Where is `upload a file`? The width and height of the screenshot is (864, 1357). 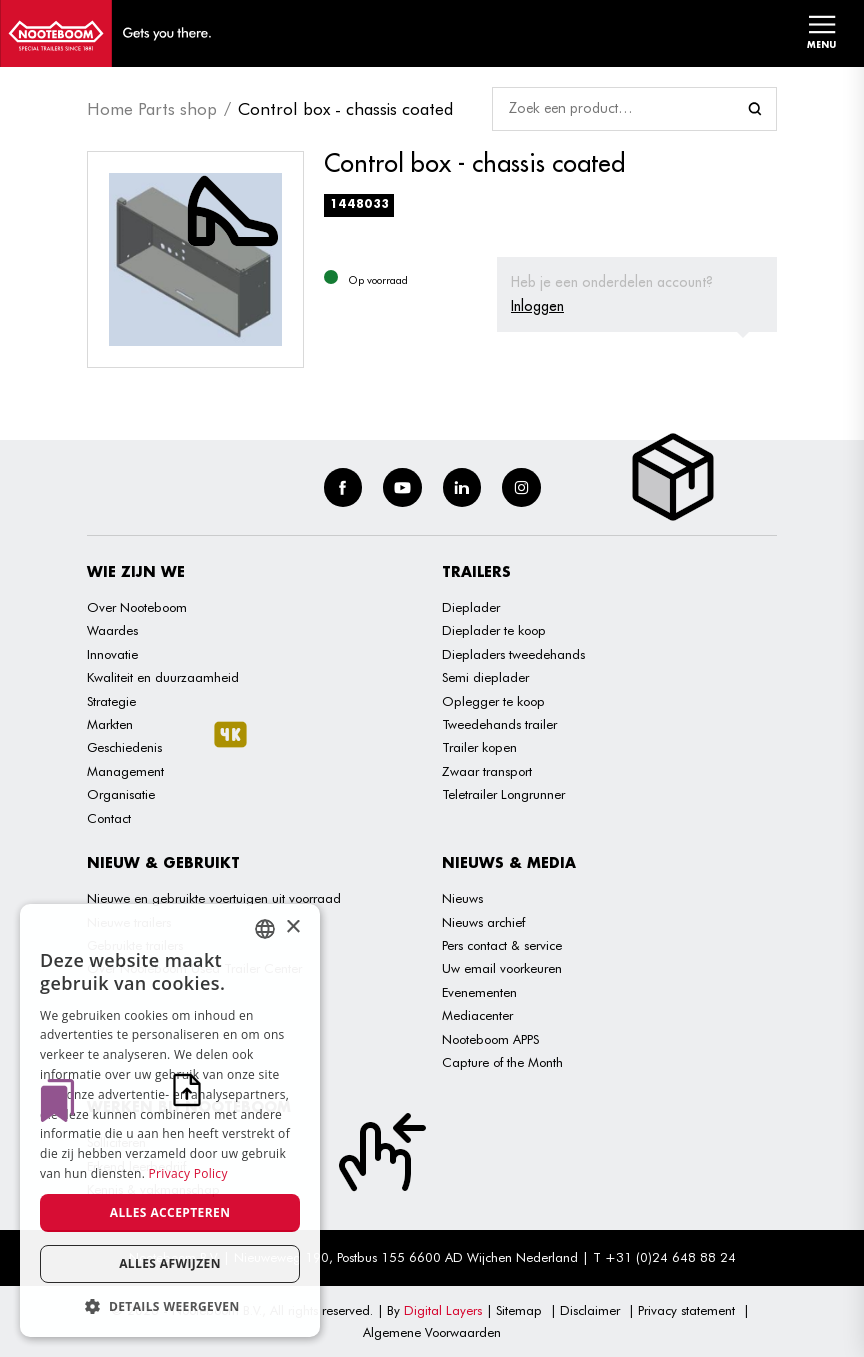 upload a file is located at coordinates (187, 1090).